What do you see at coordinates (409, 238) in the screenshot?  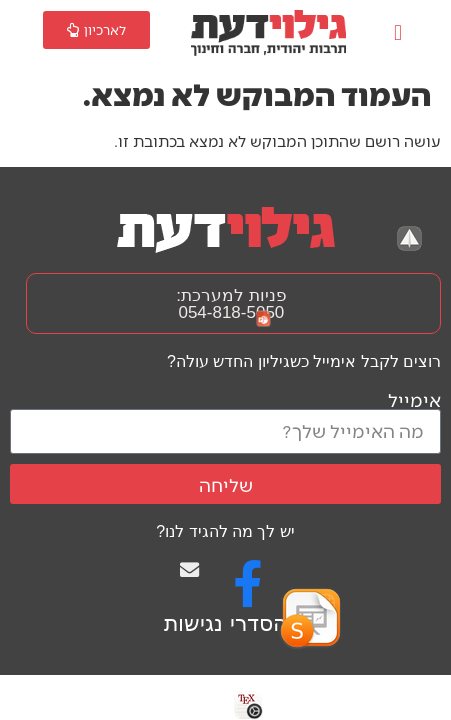 I see `send or share content` at bounding box center [409, 238].